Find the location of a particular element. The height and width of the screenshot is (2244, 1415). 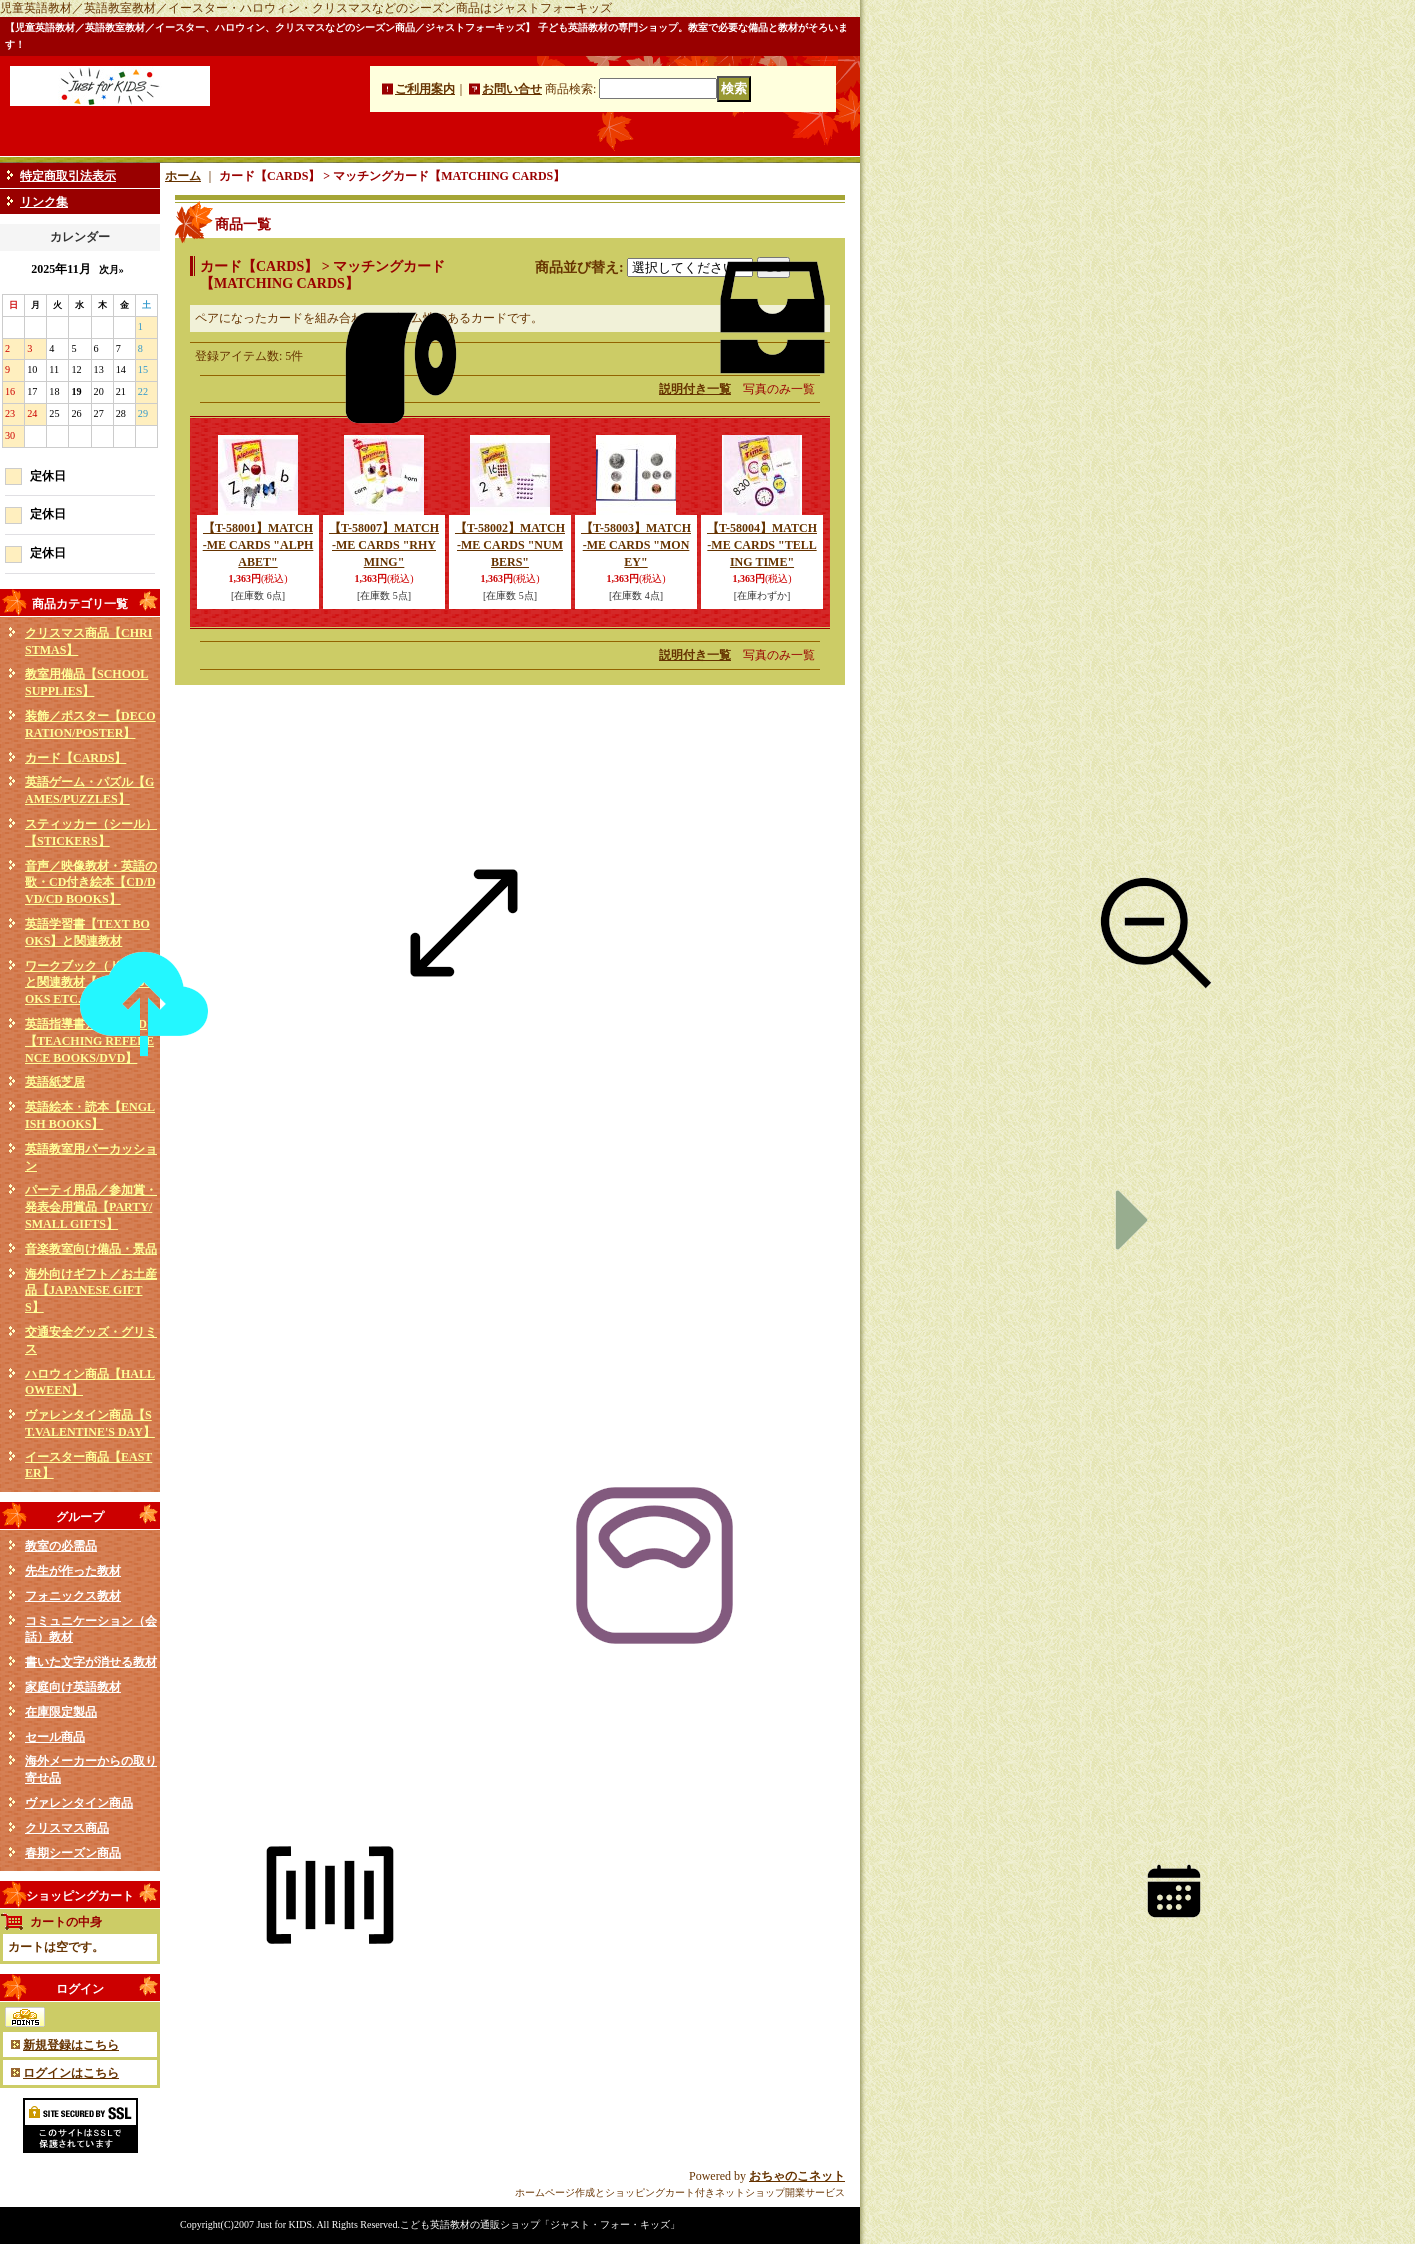

indicates restroom or bathroom location is located at coordinates (401, 361).